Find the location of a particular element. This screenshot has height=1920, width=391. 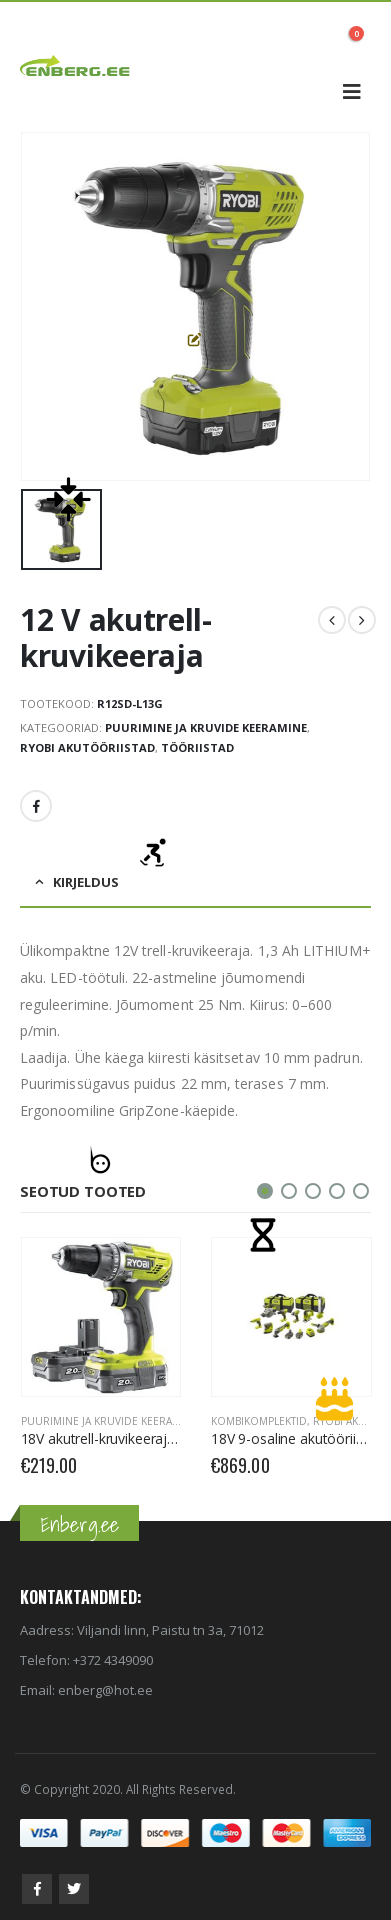

collapse or minimize content from all sides is located at coordinates (68, 499).